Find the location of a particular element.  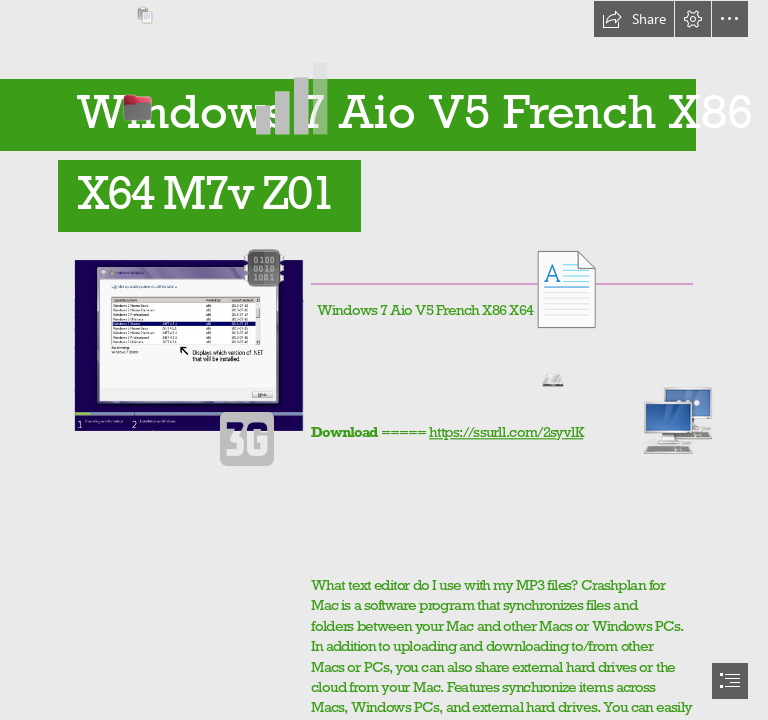

indicates 3G cellular network connection is located at coordinates (247, 439).